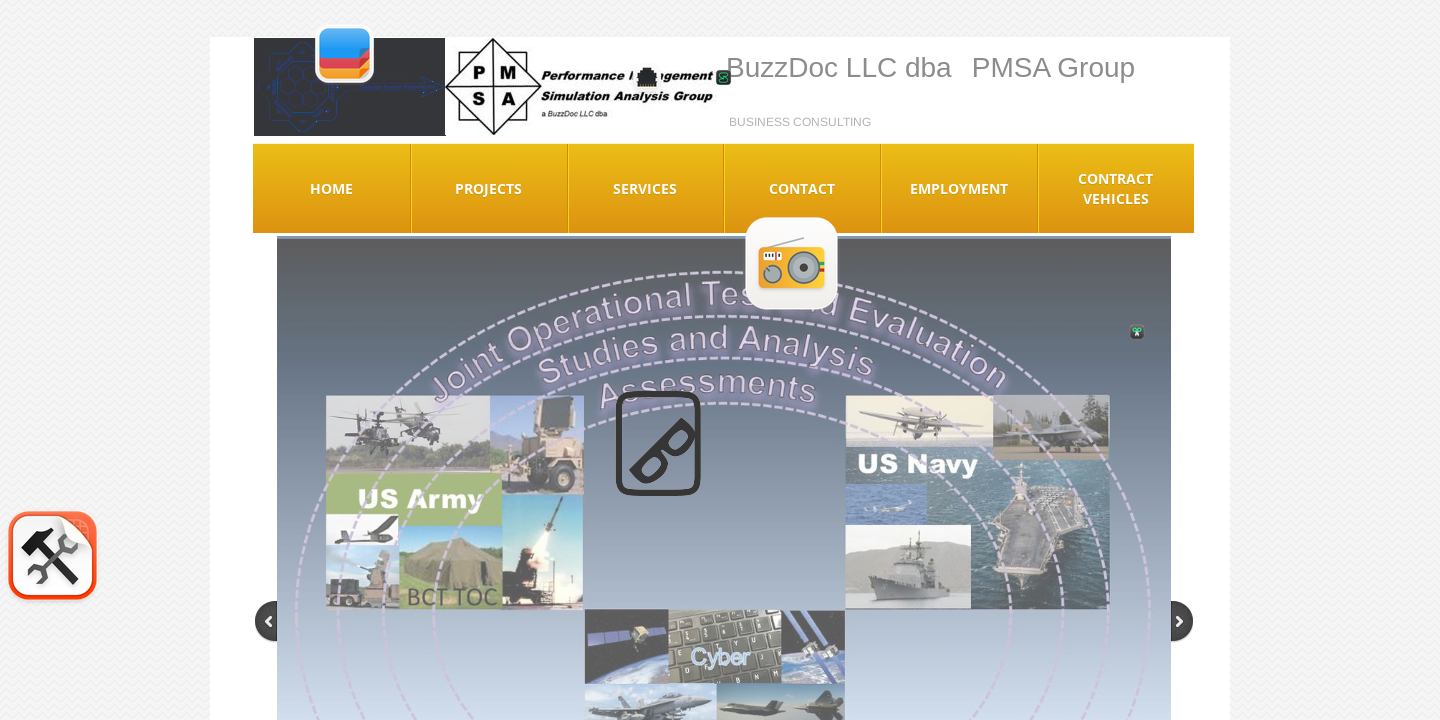  Describe the element at coordinates (791, 263) in the screenshot. I see `open goodvibes internet radio app` at that location.